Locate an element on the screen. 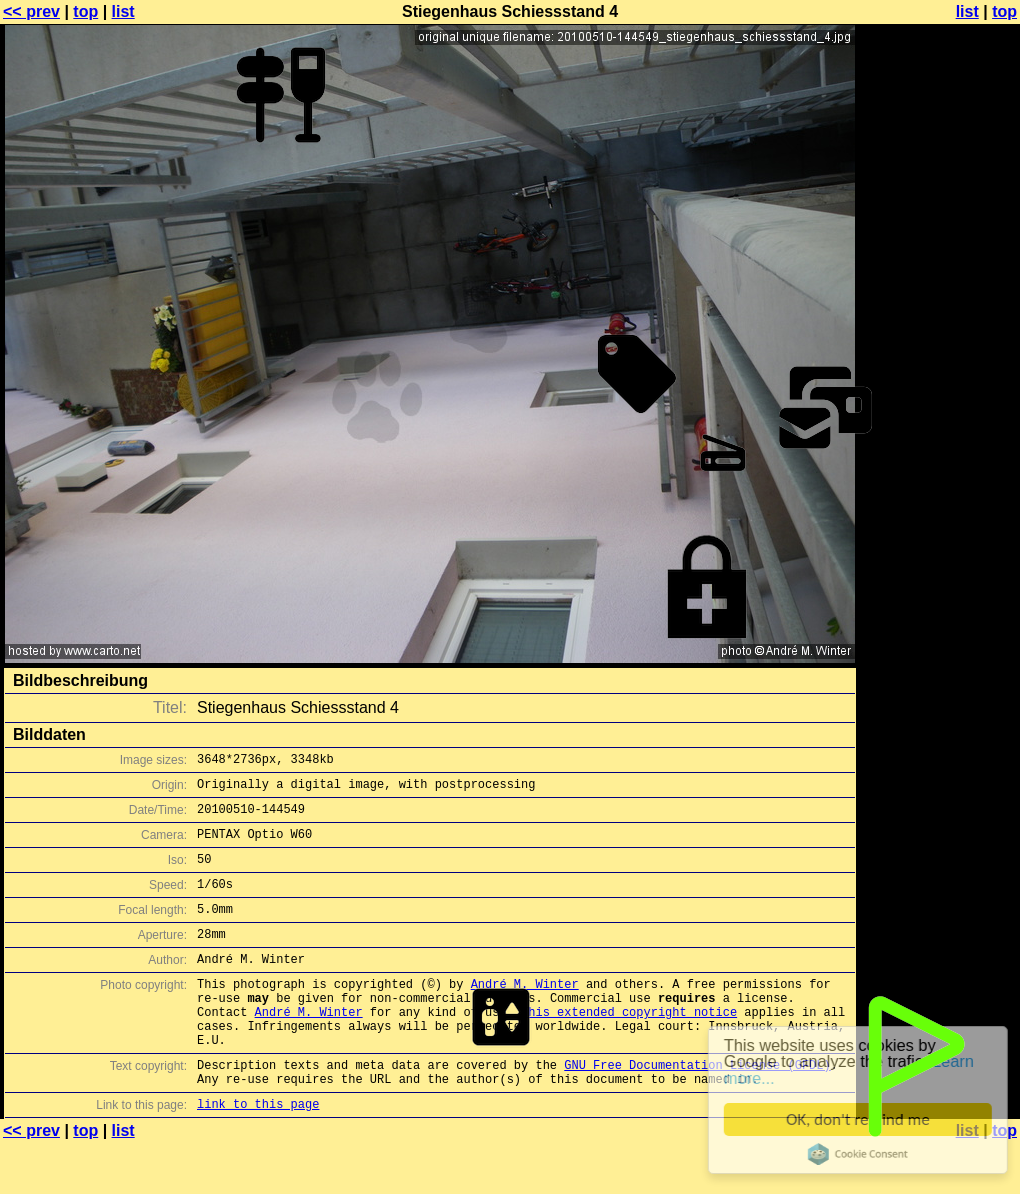 Image resolution: width=1020 pixels, height=1194 pixels. flag or mark an item for review is located at coordinates (913, 1066).